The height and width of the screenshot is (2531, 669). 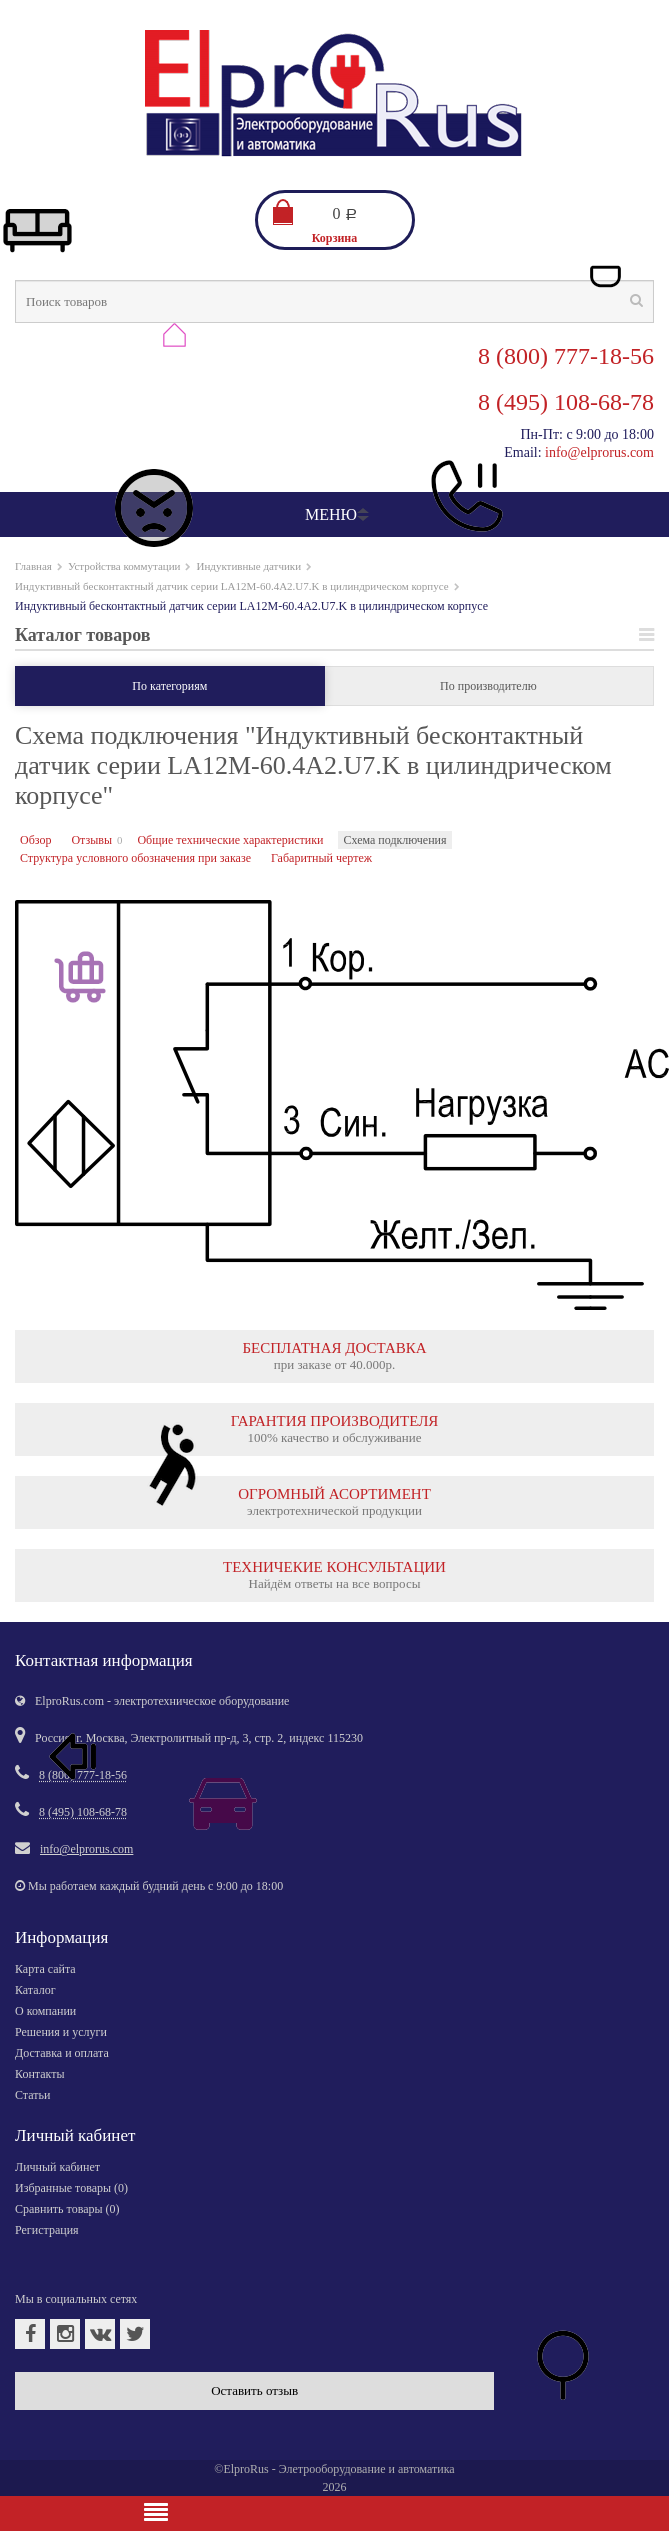 What do you see at coordinates (80, 977) in the screenshot?
I see `baggage claim area indicator` at bounding box center [80, 977].